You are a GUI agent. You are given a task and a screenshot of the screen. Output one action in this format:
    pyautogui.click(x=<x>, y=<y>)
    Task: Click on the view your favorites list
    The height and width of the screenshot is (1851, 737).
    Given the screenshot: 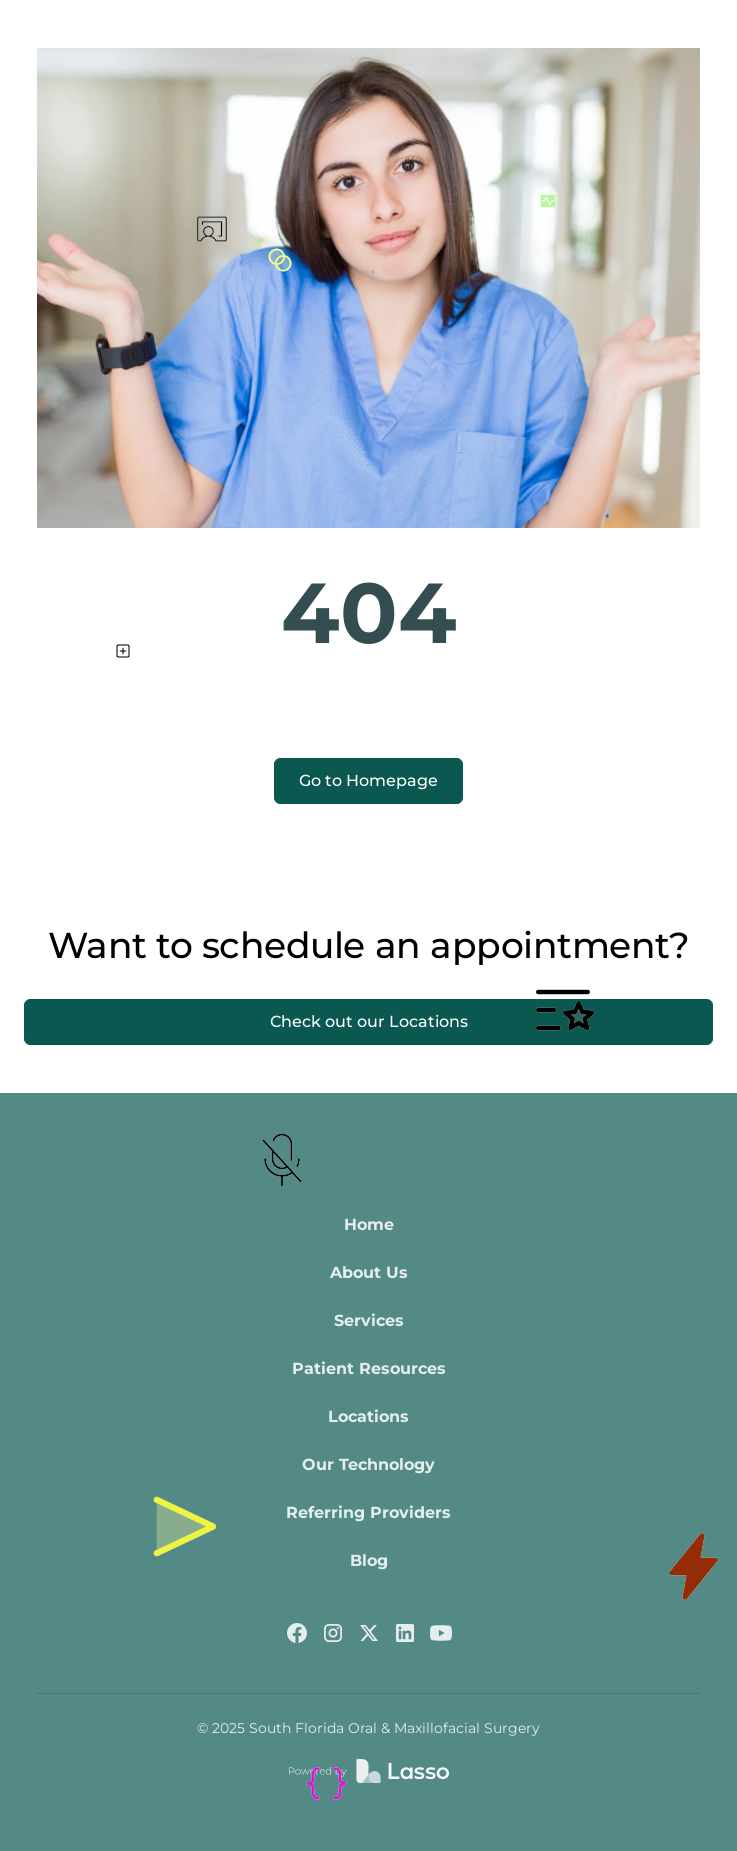 What is the action you would take?
    pyautogui.click(x=563, y=1010)
    